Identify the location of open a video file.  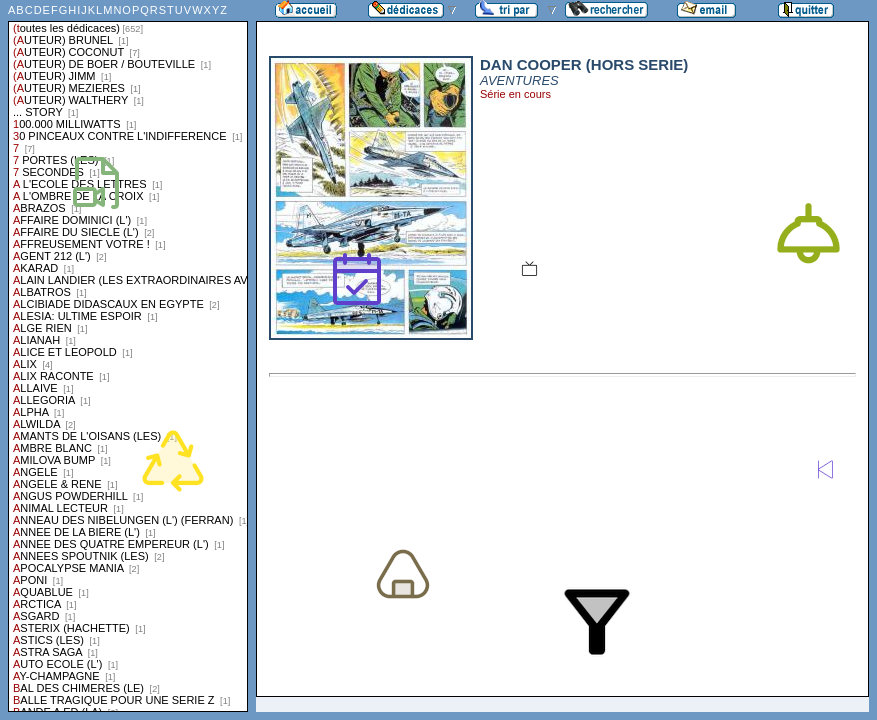
(97, 183).